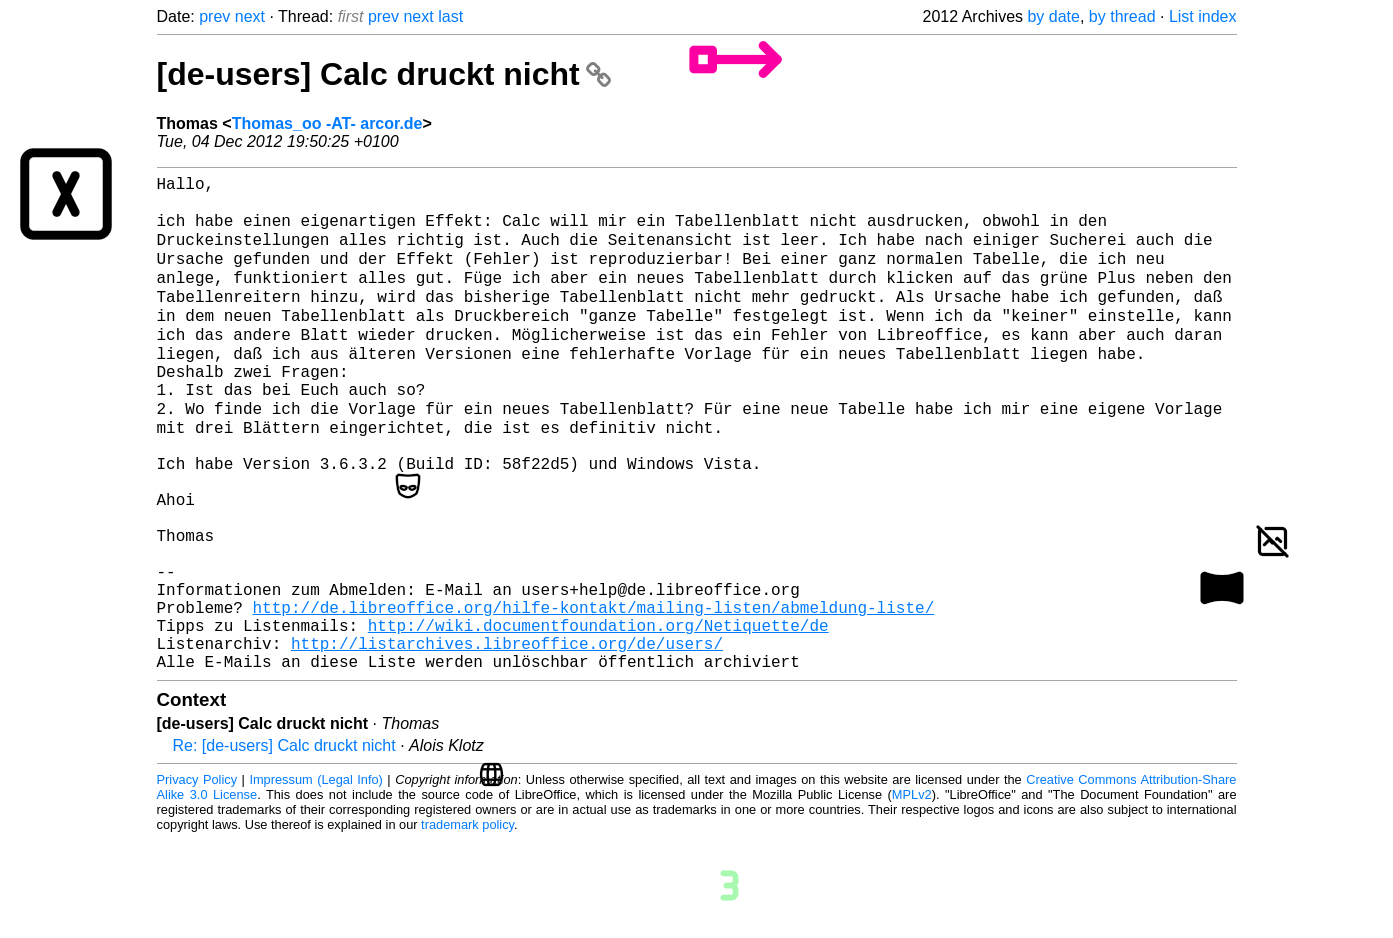 The image size is (1393, 938). I want to click on close or dismiss a dialog box, so click(66, 194).